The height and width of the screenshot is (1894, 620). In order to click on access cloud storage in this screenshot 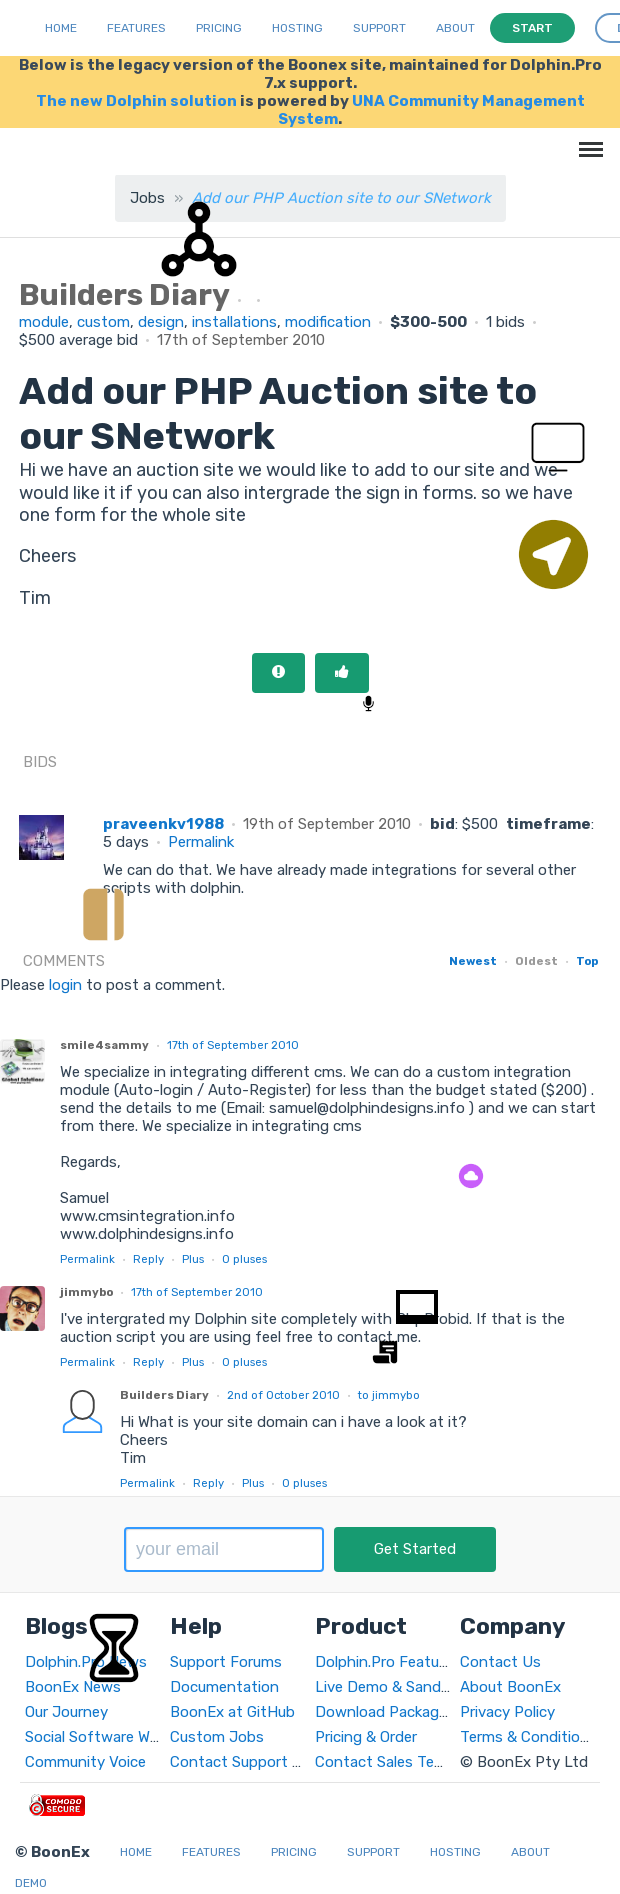, I will do `click(471, 1176)`.